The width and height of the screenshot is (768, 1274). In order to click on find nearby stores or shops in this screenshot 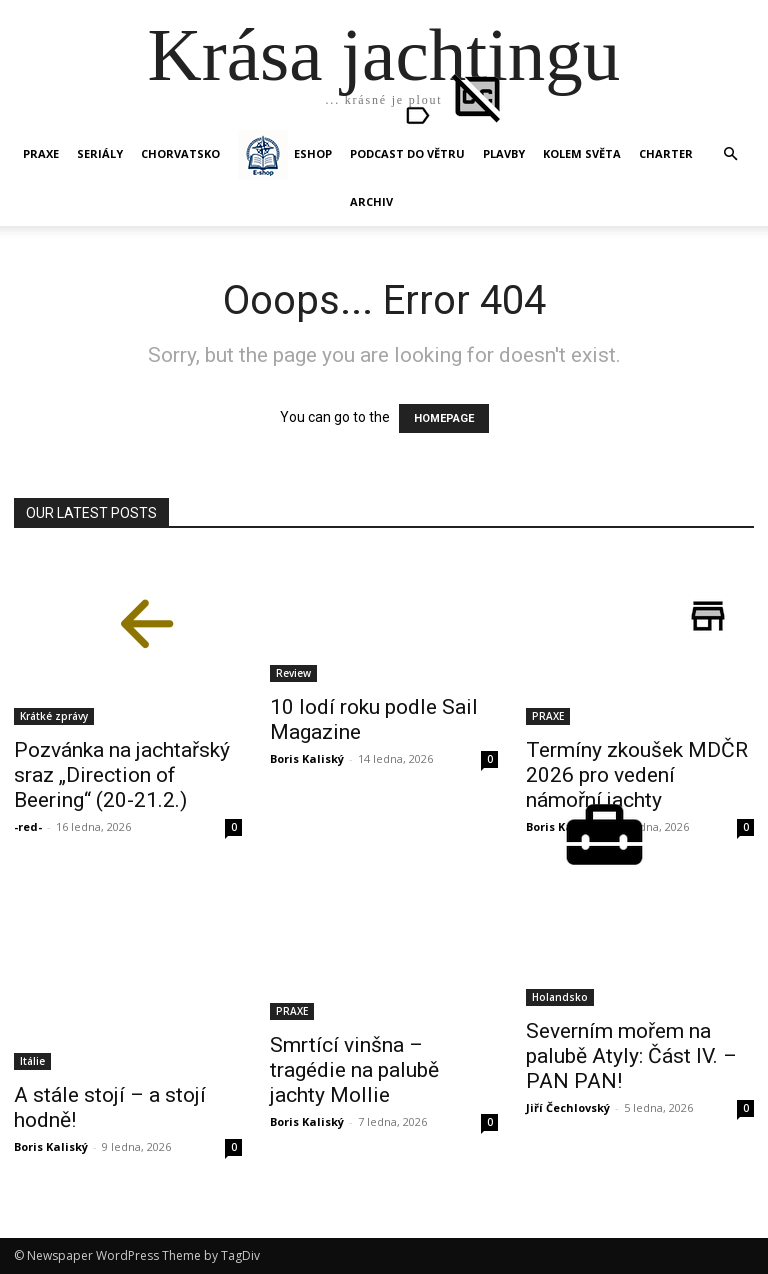, I will do `click(708, 616)`.